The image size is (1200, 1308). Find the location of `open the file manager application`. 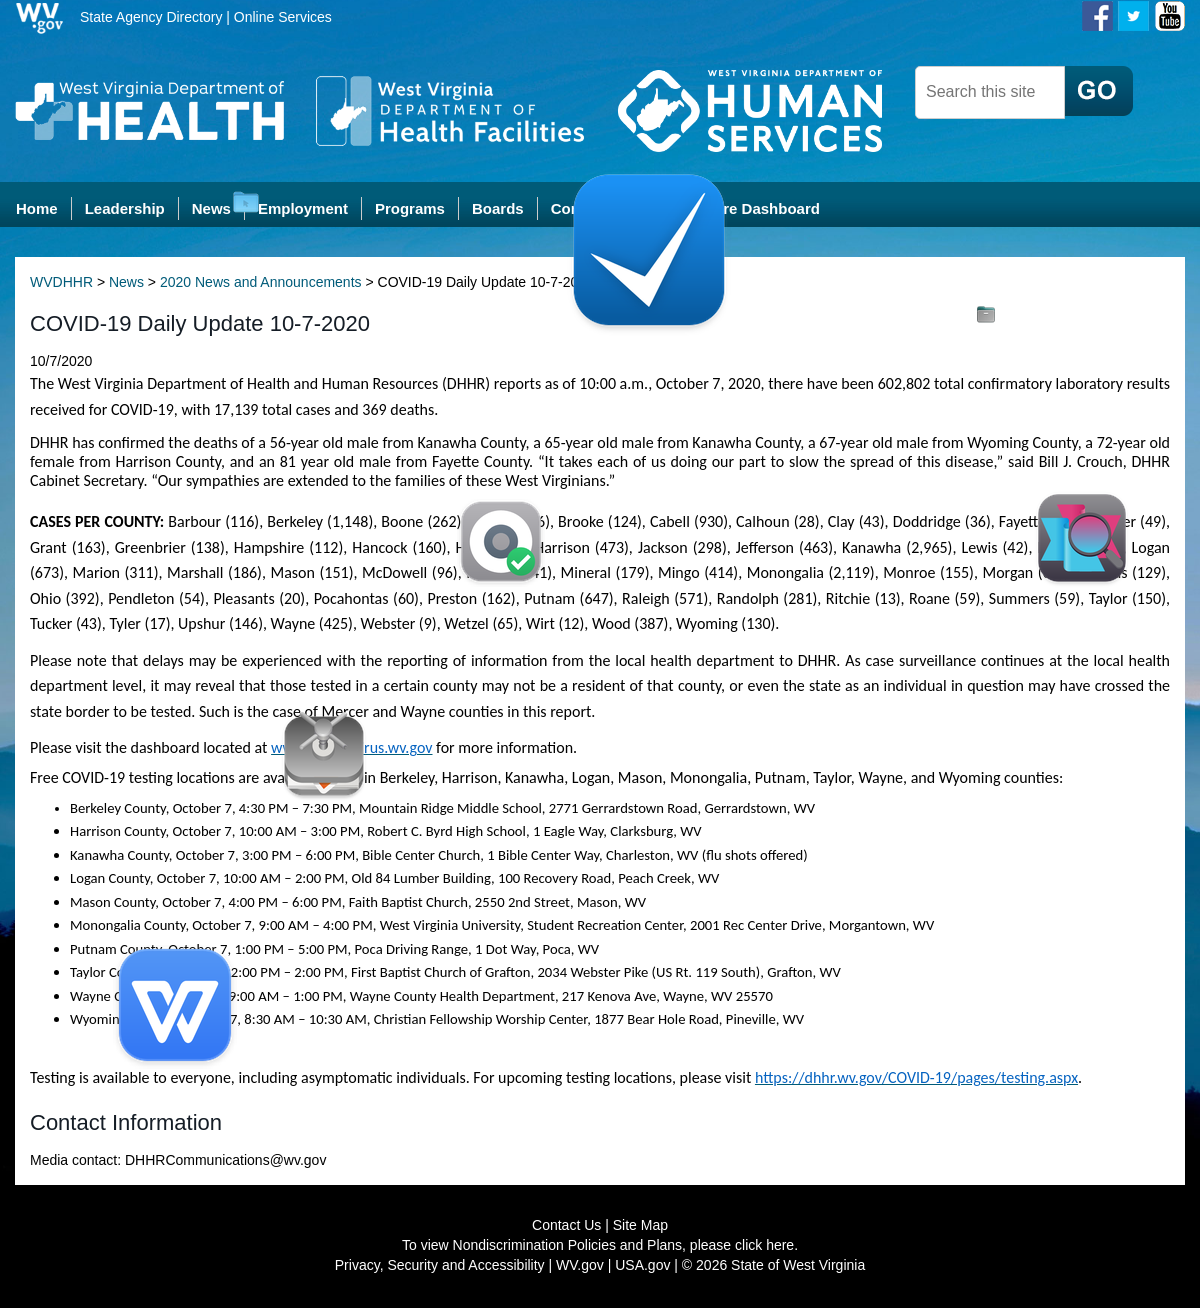

open the file manager application is located at coordinates (986, 314).